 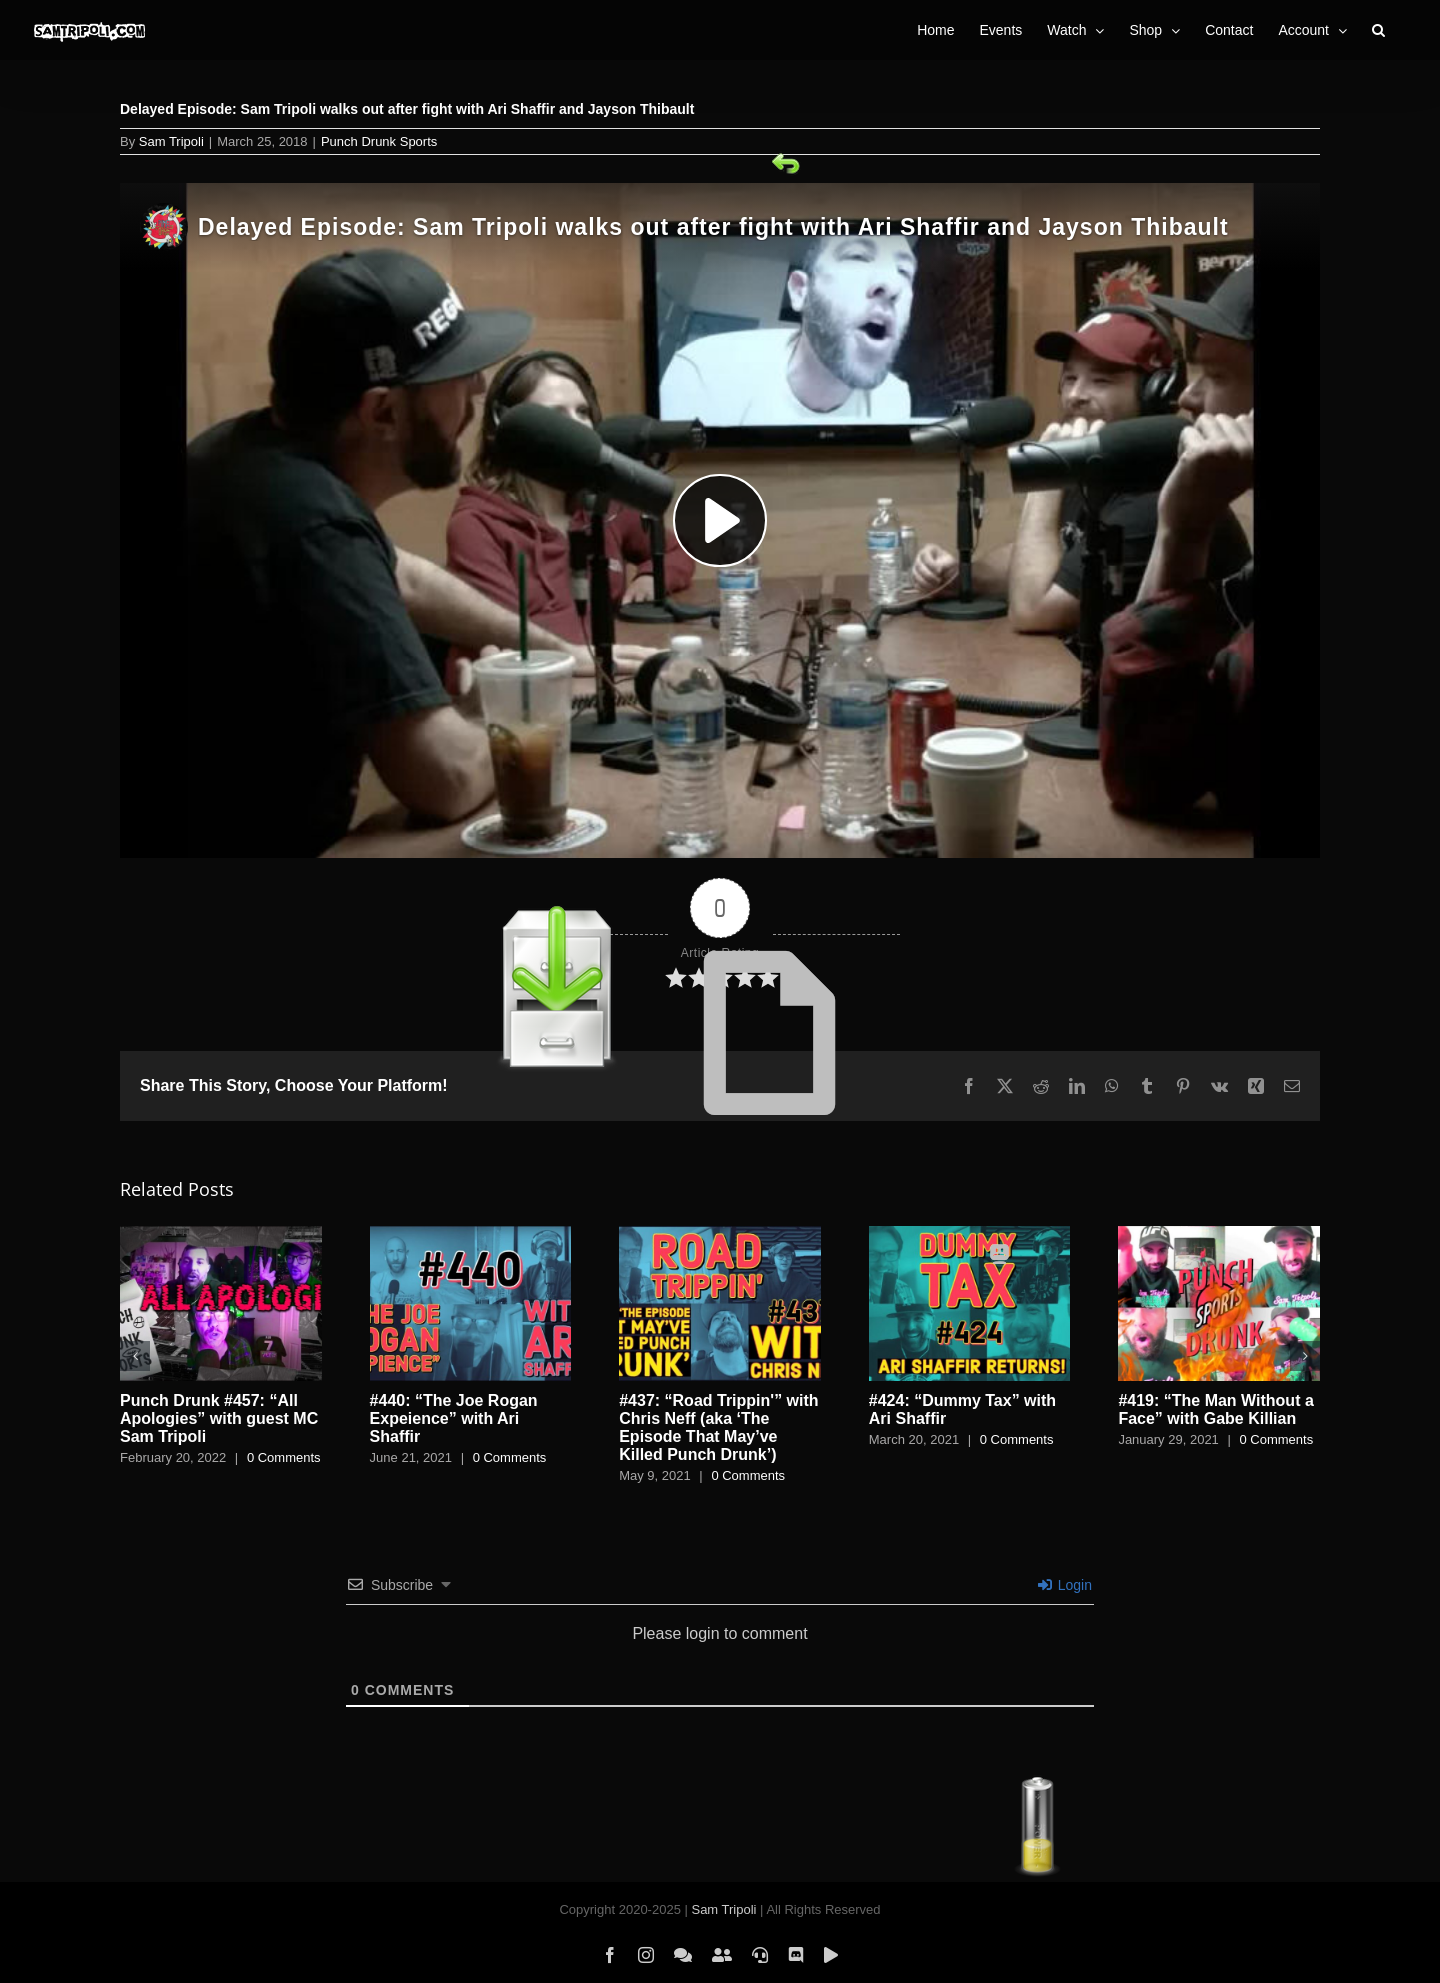 I want to click on redo the last undone action, so click(x=786, y=162).